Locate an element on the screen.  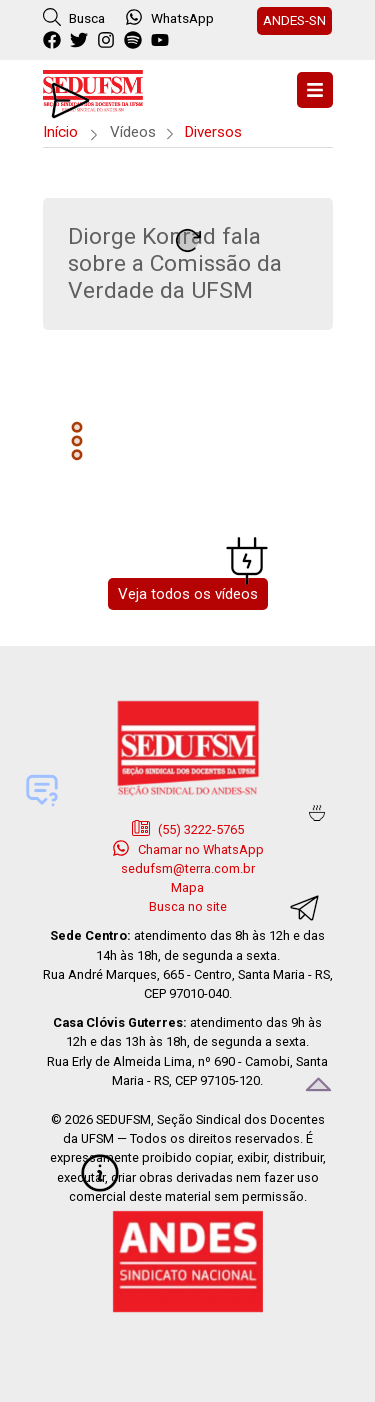
open more options menu is located at coordinates (77, 441).